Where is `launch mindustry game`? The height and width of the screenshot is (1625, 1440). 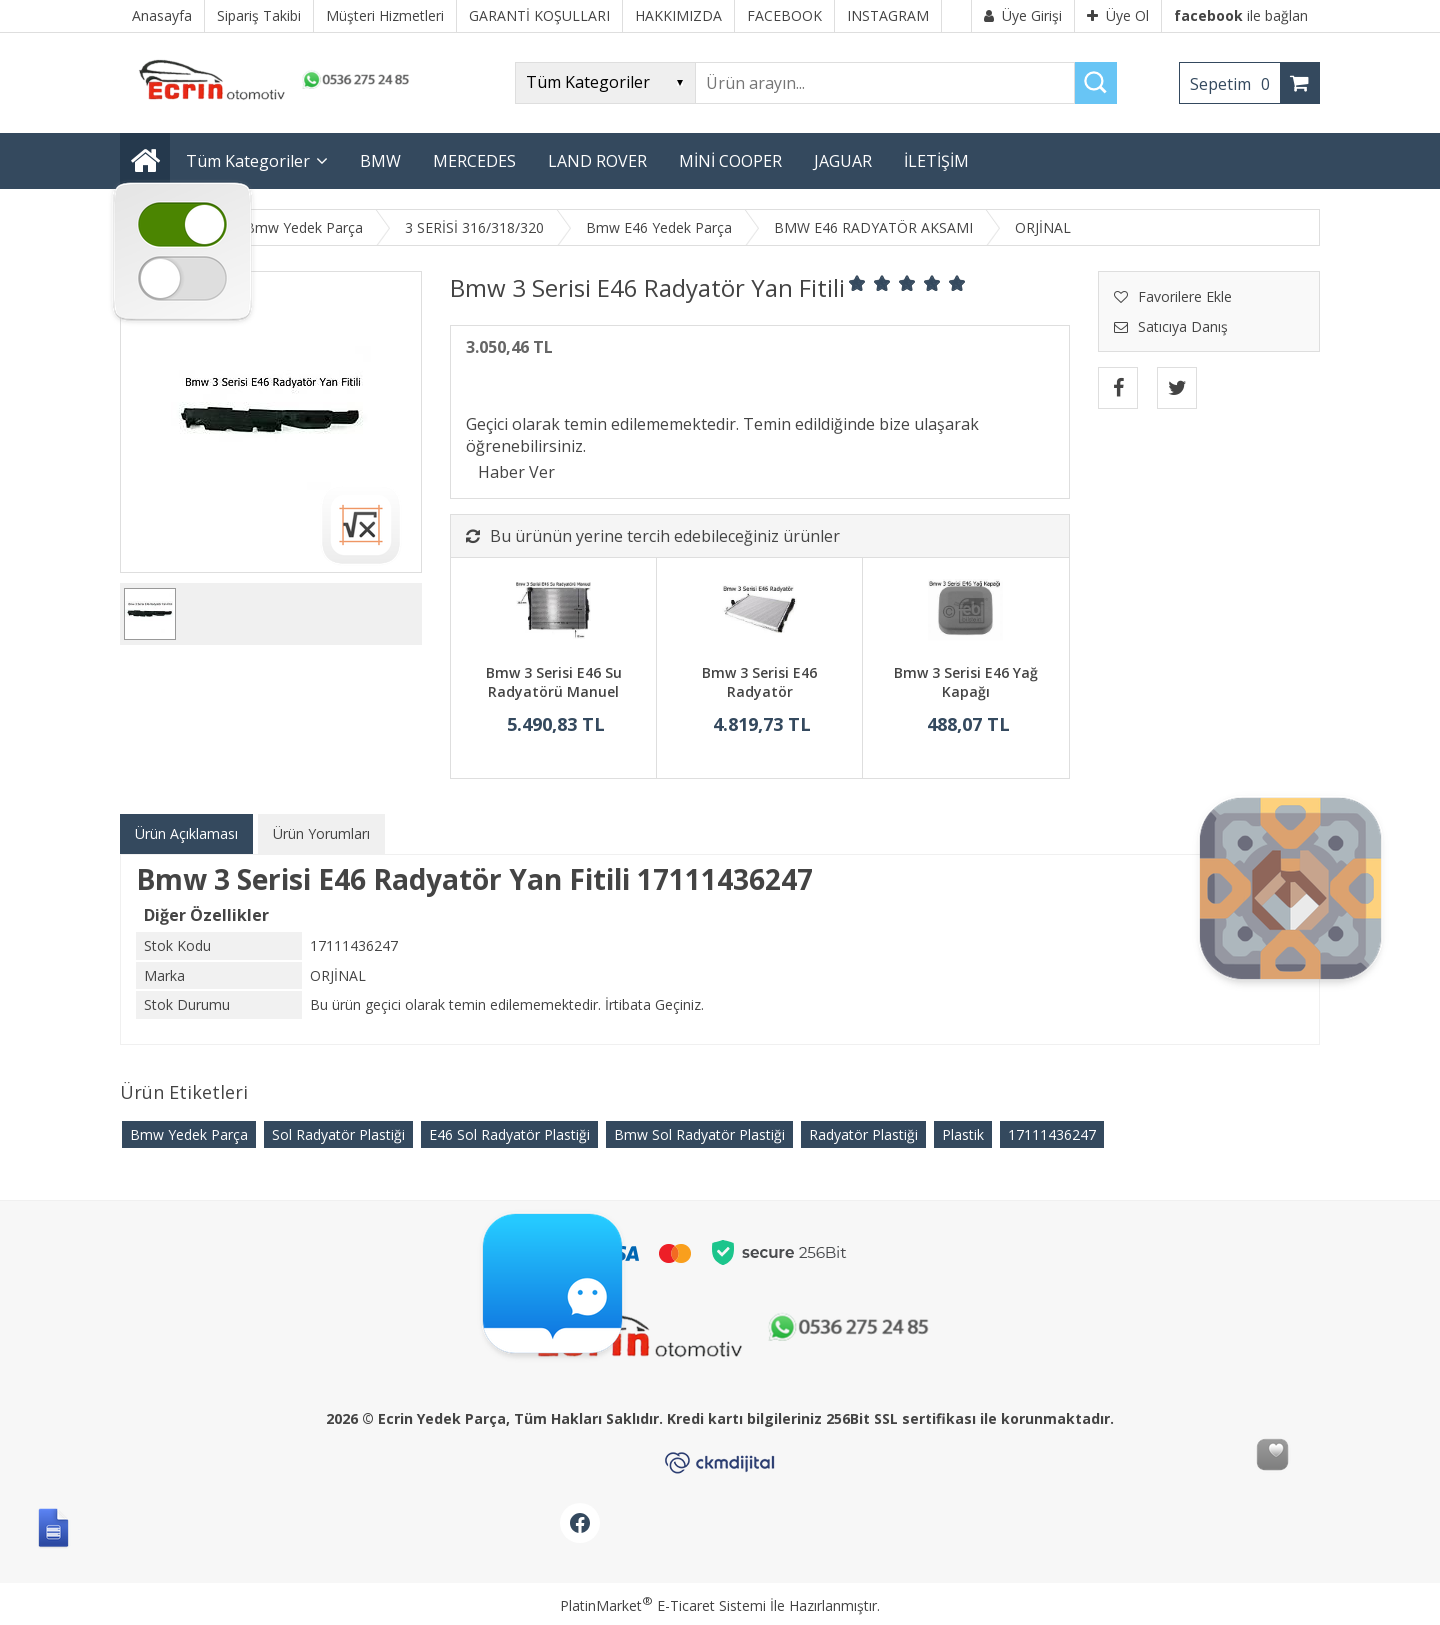
launch mindustry game is located at coordinates (1290, 888).